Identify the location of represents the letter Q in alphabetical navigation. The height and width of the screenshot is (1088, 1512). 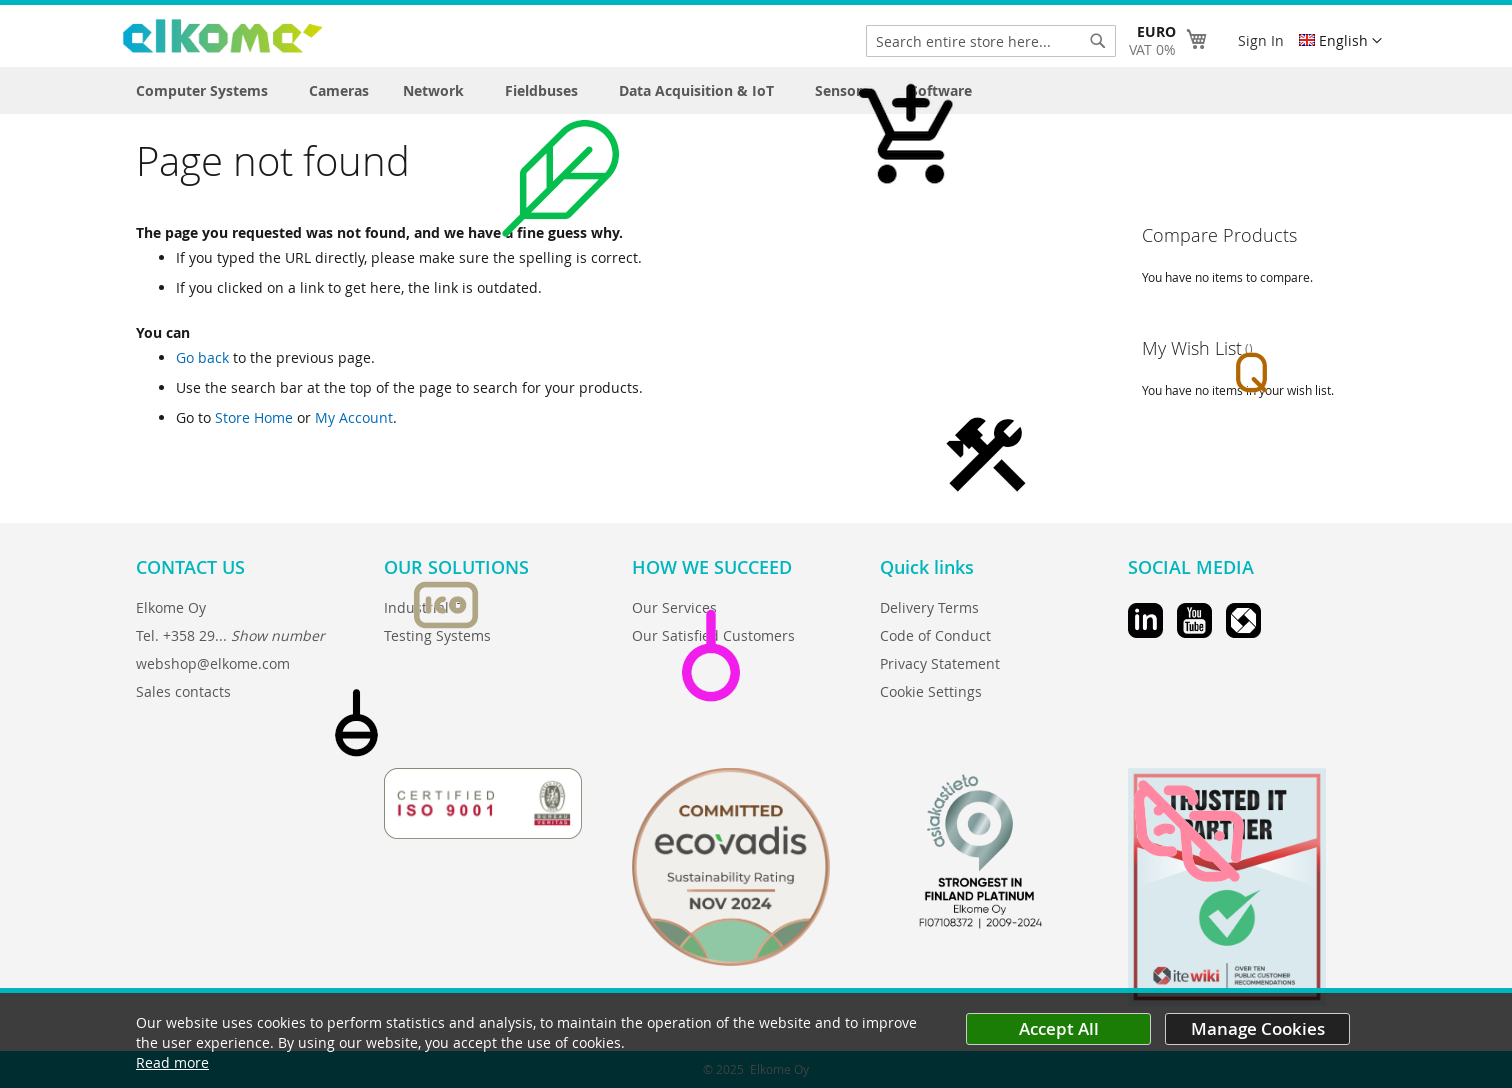
(1251, 372).